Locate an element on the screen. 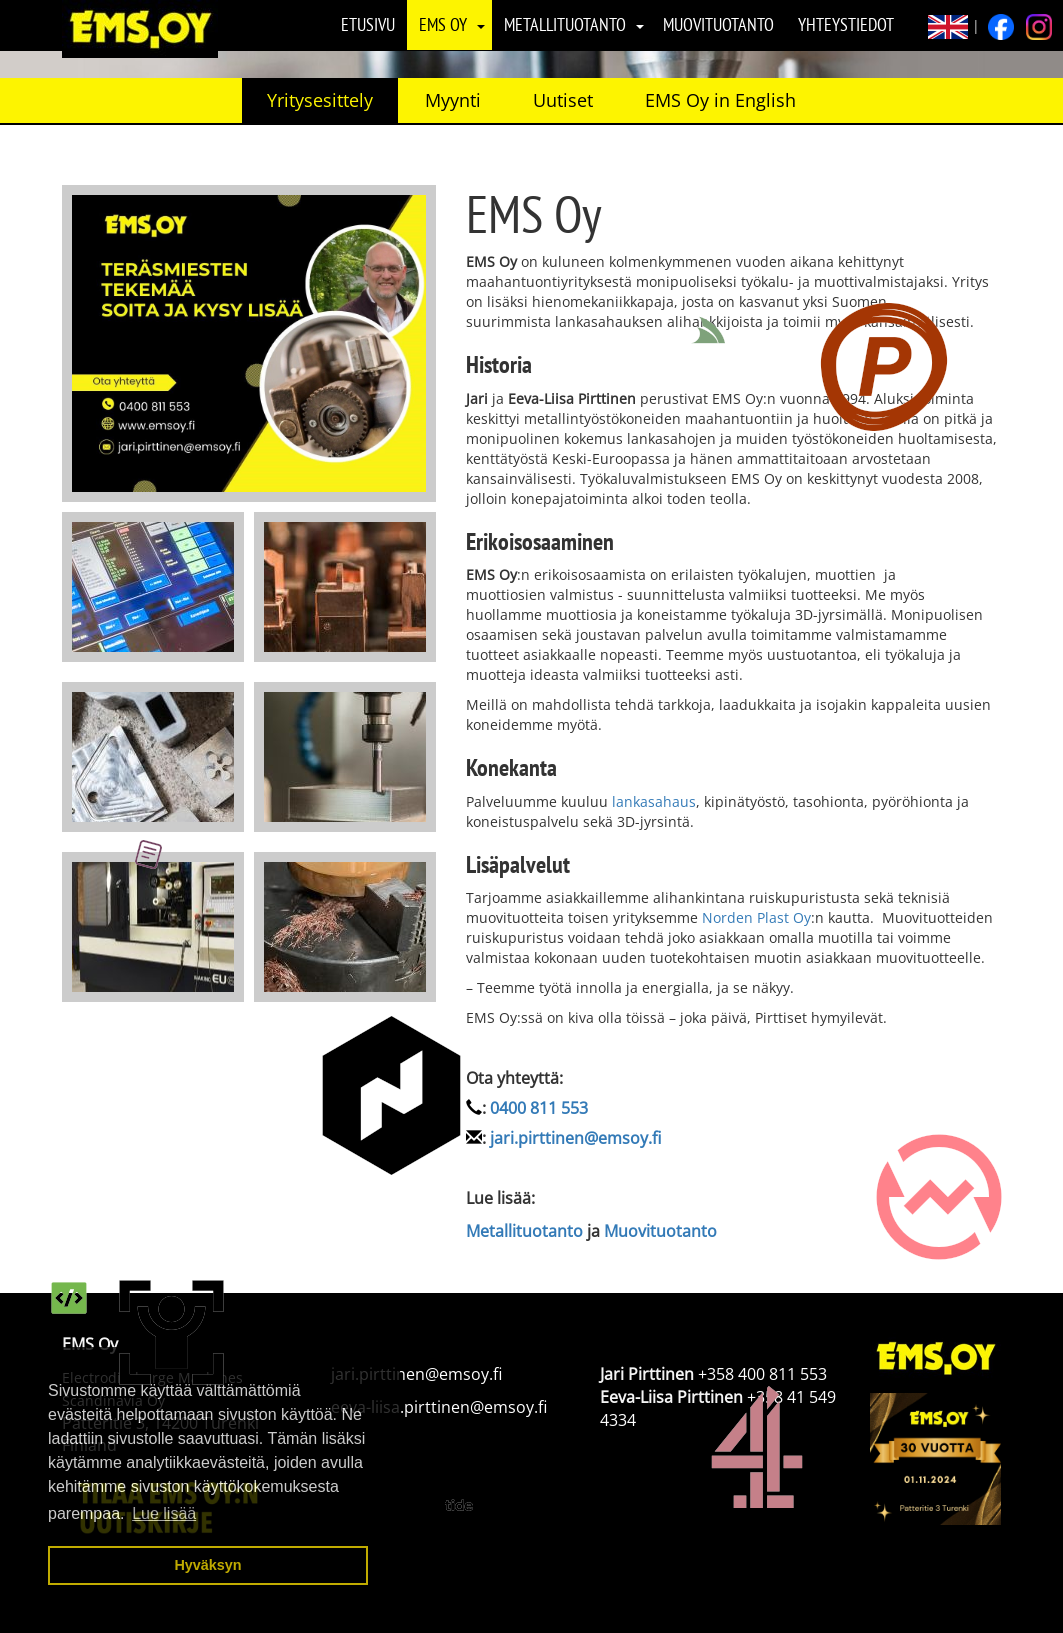  exchange or convert funds is located at coordinates (939, 1197).